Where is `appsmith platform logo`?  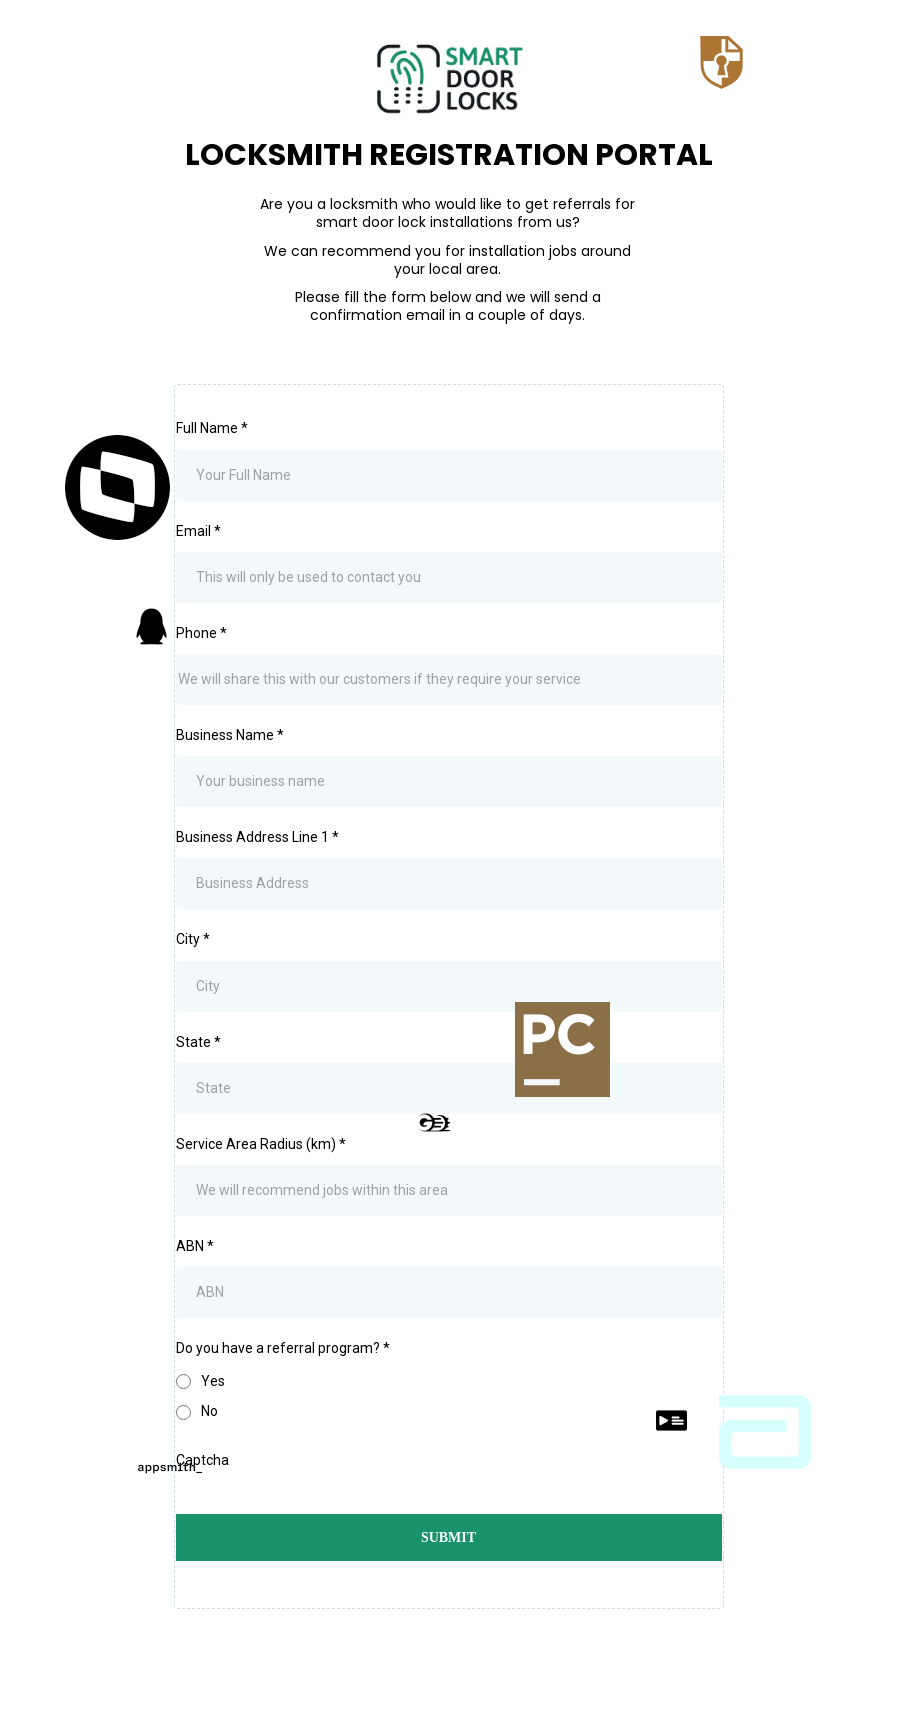
appsmith platform logo is located at coordinates (170, 1468).